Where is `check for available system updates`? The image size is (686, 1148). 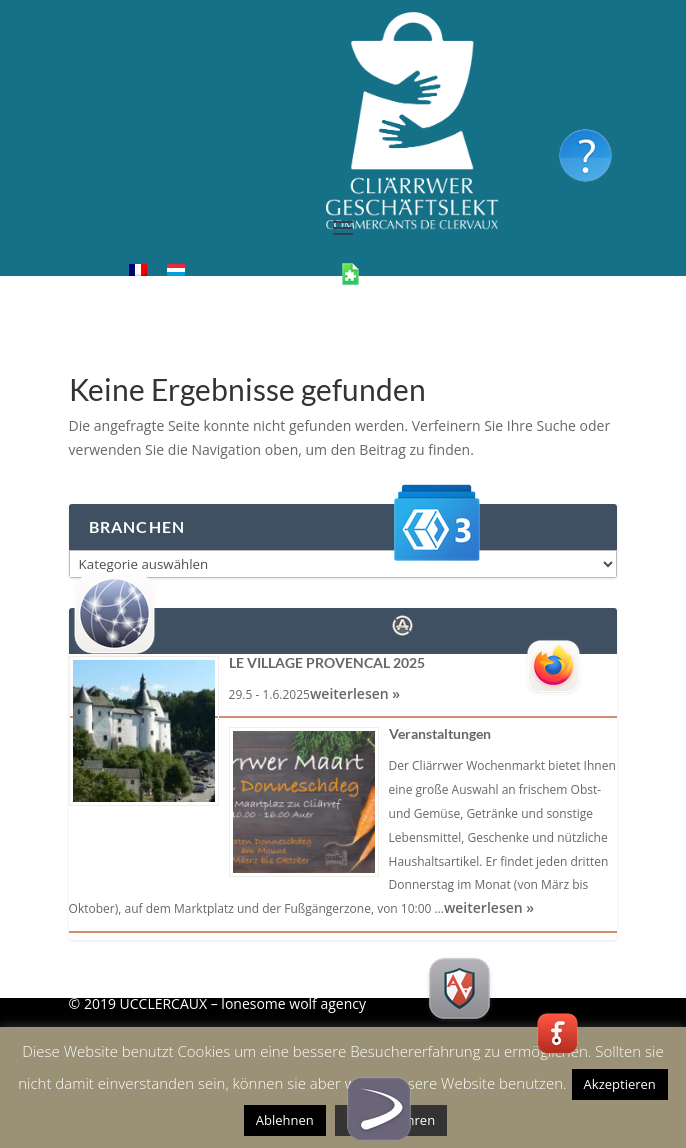
check for available system updates is located at coordinates (402, 625).